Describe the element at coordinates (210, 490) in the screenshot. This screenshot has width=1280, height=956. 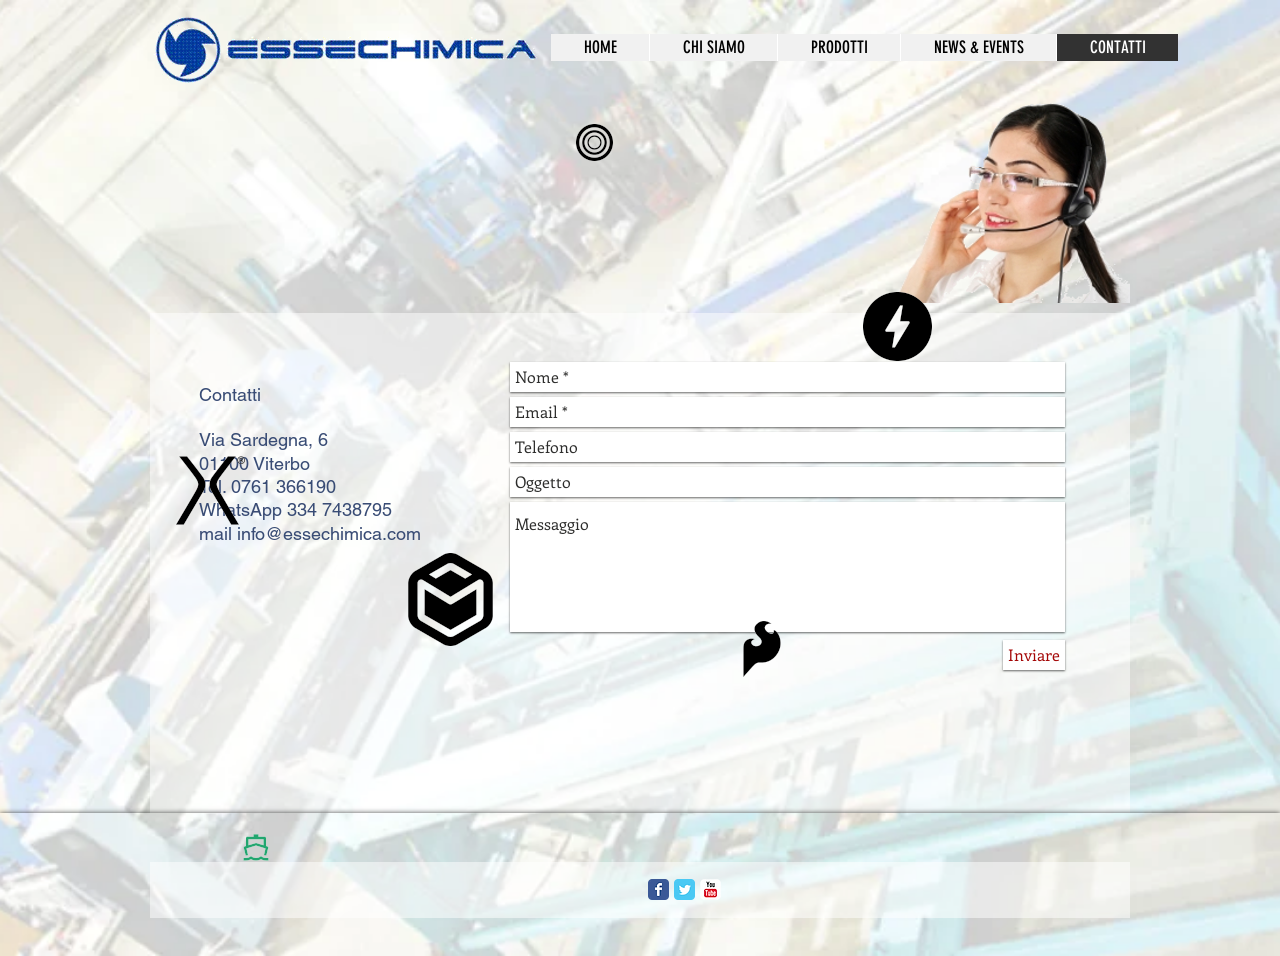
I see `chemex brand logo` at that location.